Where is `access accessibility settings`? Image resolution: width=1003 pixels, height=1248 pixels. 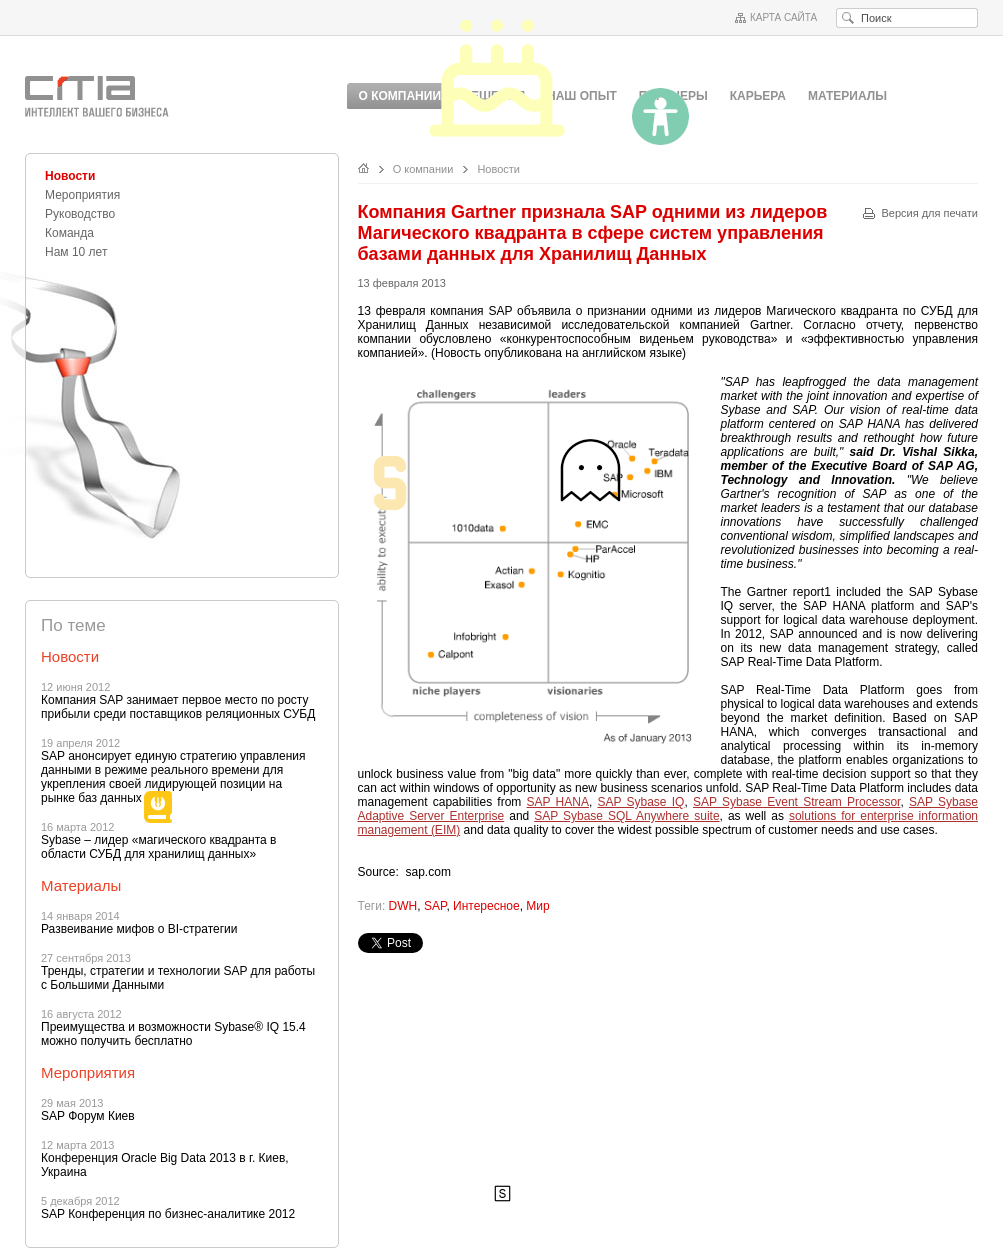 access accessibility settings is located at coordinates (660, 116).